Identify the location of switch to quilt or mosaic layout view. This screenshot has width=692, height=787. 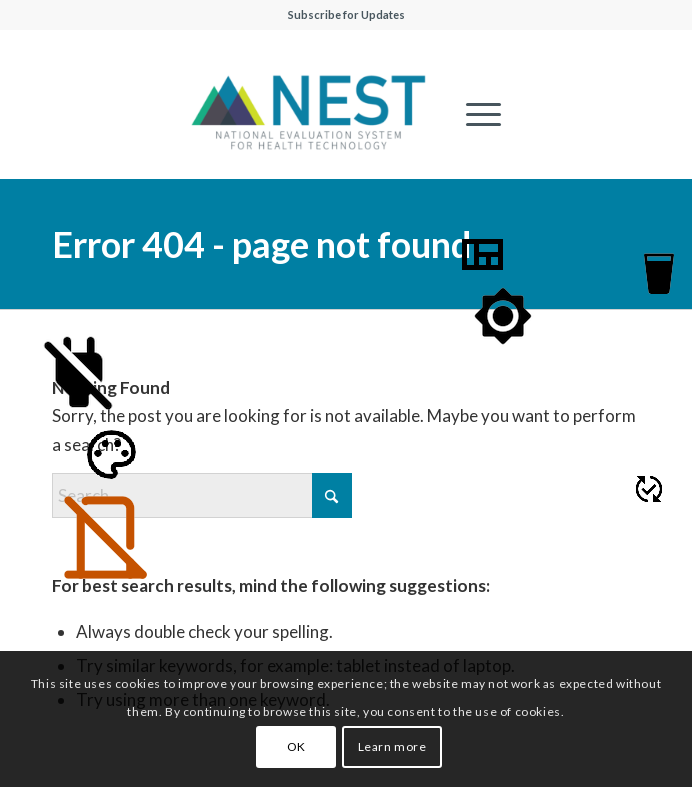
(481, 255).